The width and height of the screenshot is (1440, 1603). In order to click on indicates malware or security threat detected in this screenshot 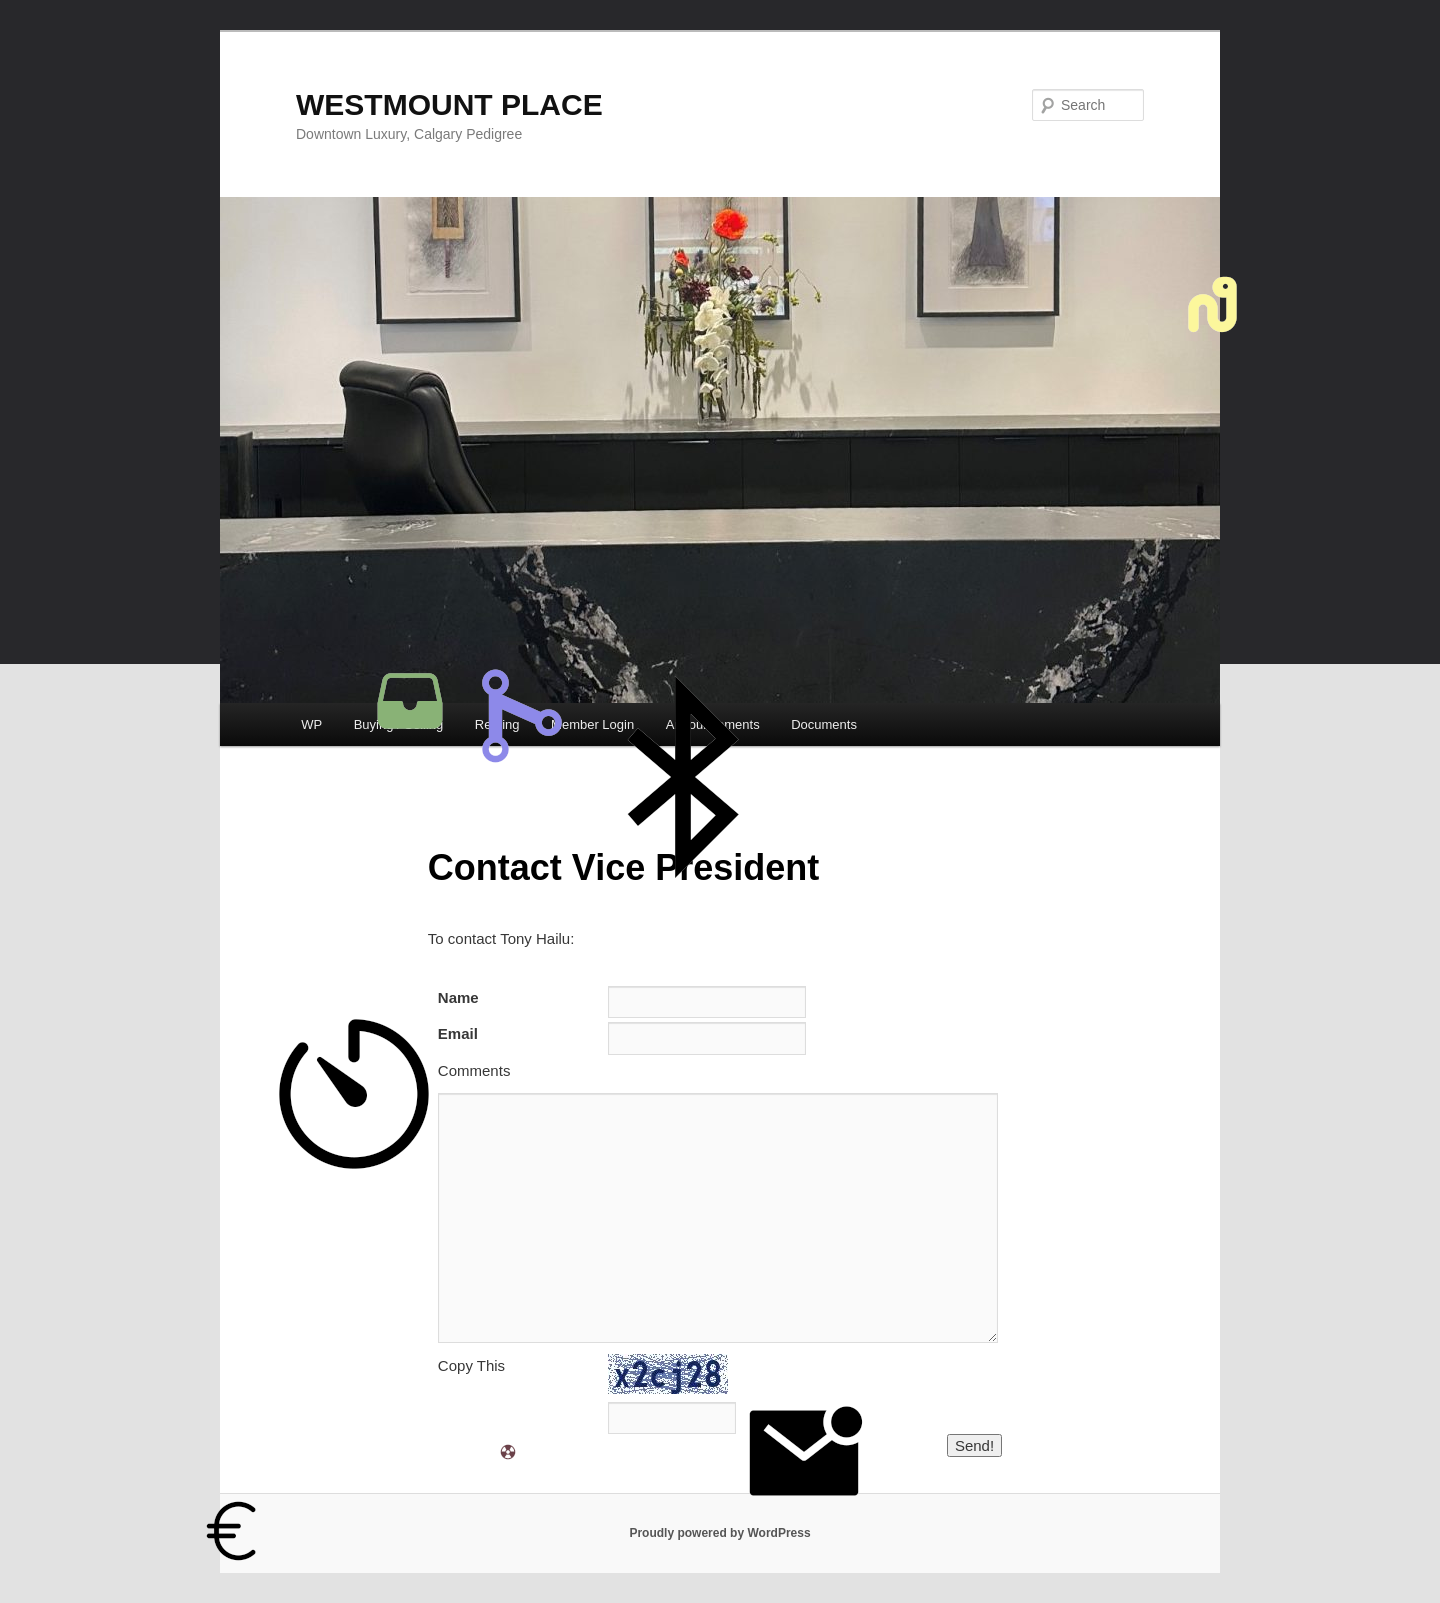, I will do `click(1212, 304)`.